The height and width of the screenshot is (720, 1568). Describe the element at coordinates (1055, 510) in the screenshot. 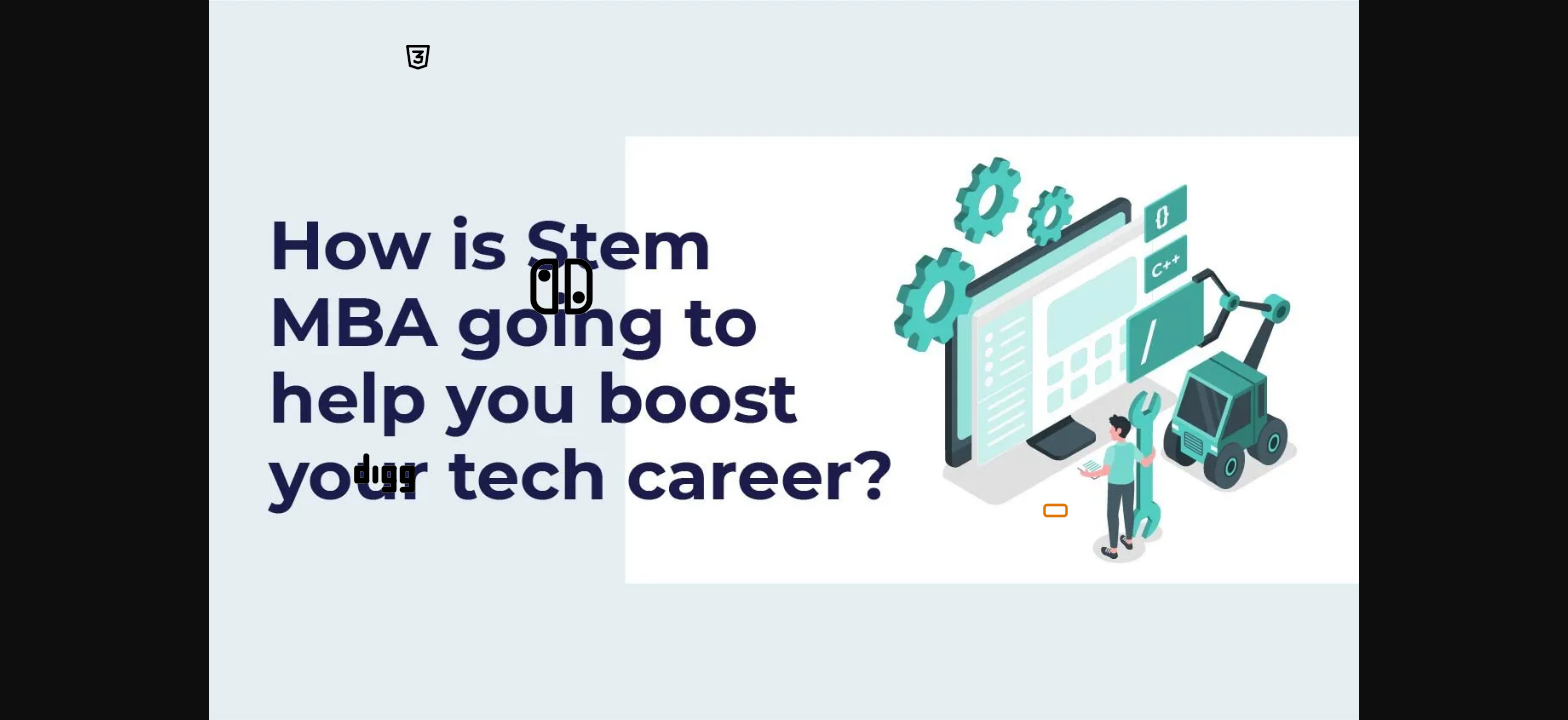

I see `crop image to 16:9 aspect ratio` at that location.